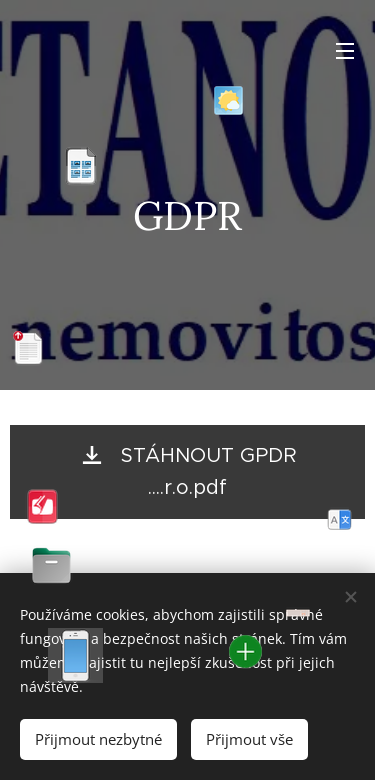 The width and height of the screenshot is (375, 780). Describe the element at coordinates (298, 613) in the screenshot. I see `connect to a wireless bluetooth keyboard` at that location.